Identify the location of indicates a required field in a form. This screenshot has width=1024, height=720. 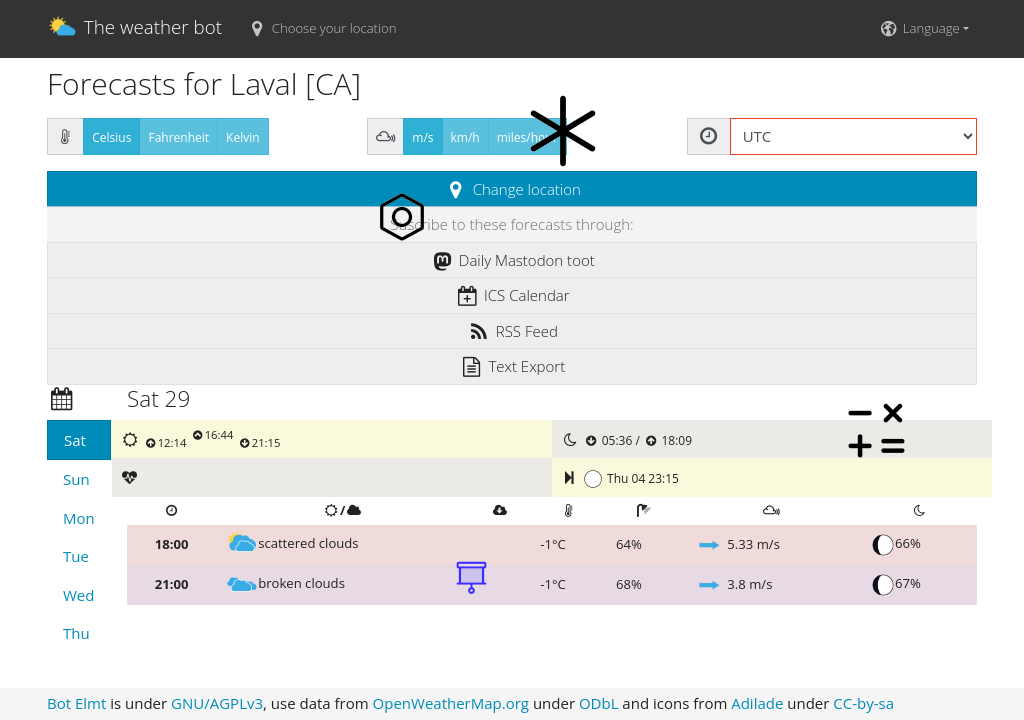
(563, 131).